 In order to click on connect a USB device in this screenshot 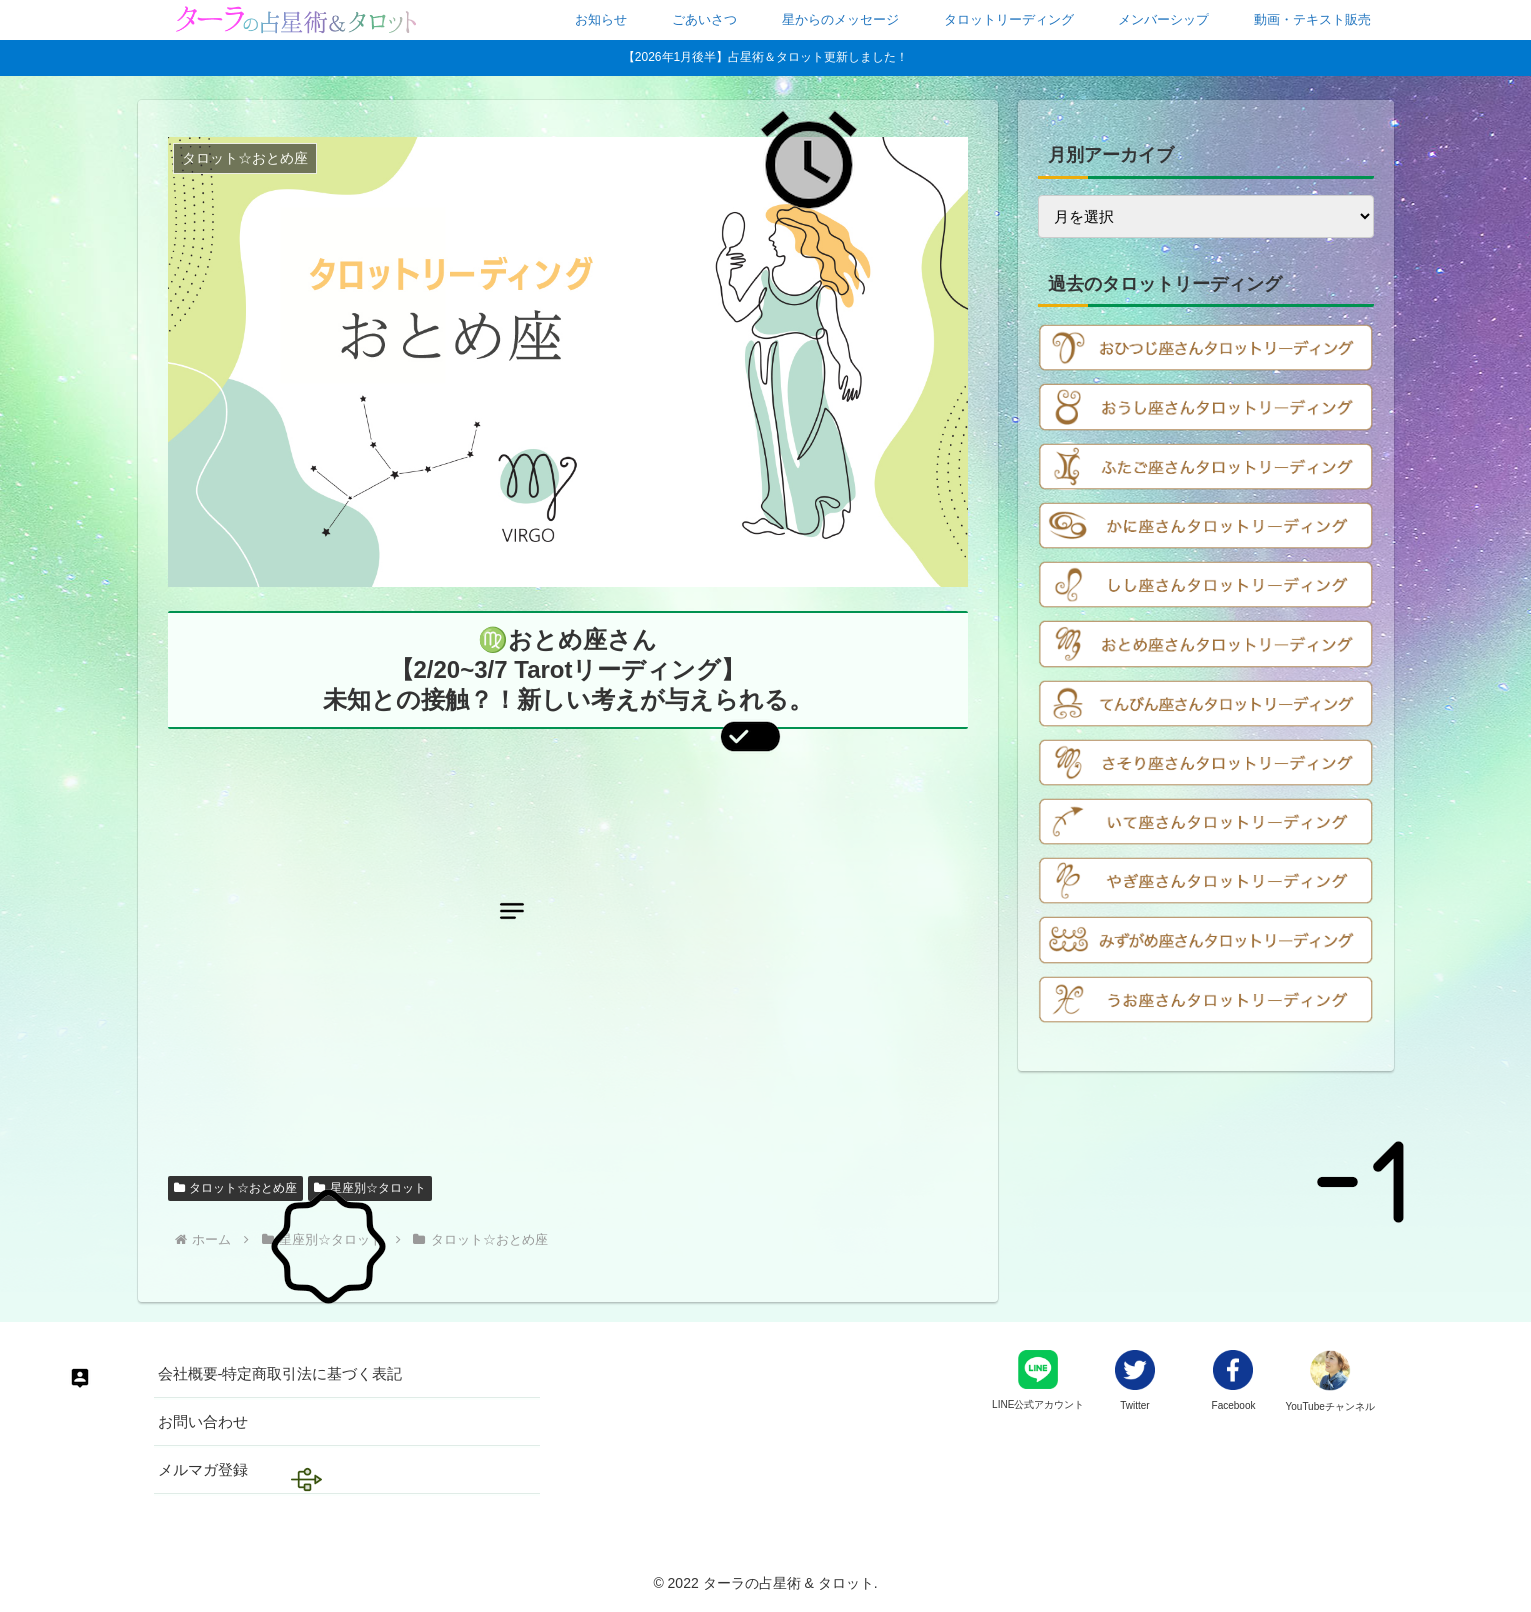, I will do `click(306, 1479)`.